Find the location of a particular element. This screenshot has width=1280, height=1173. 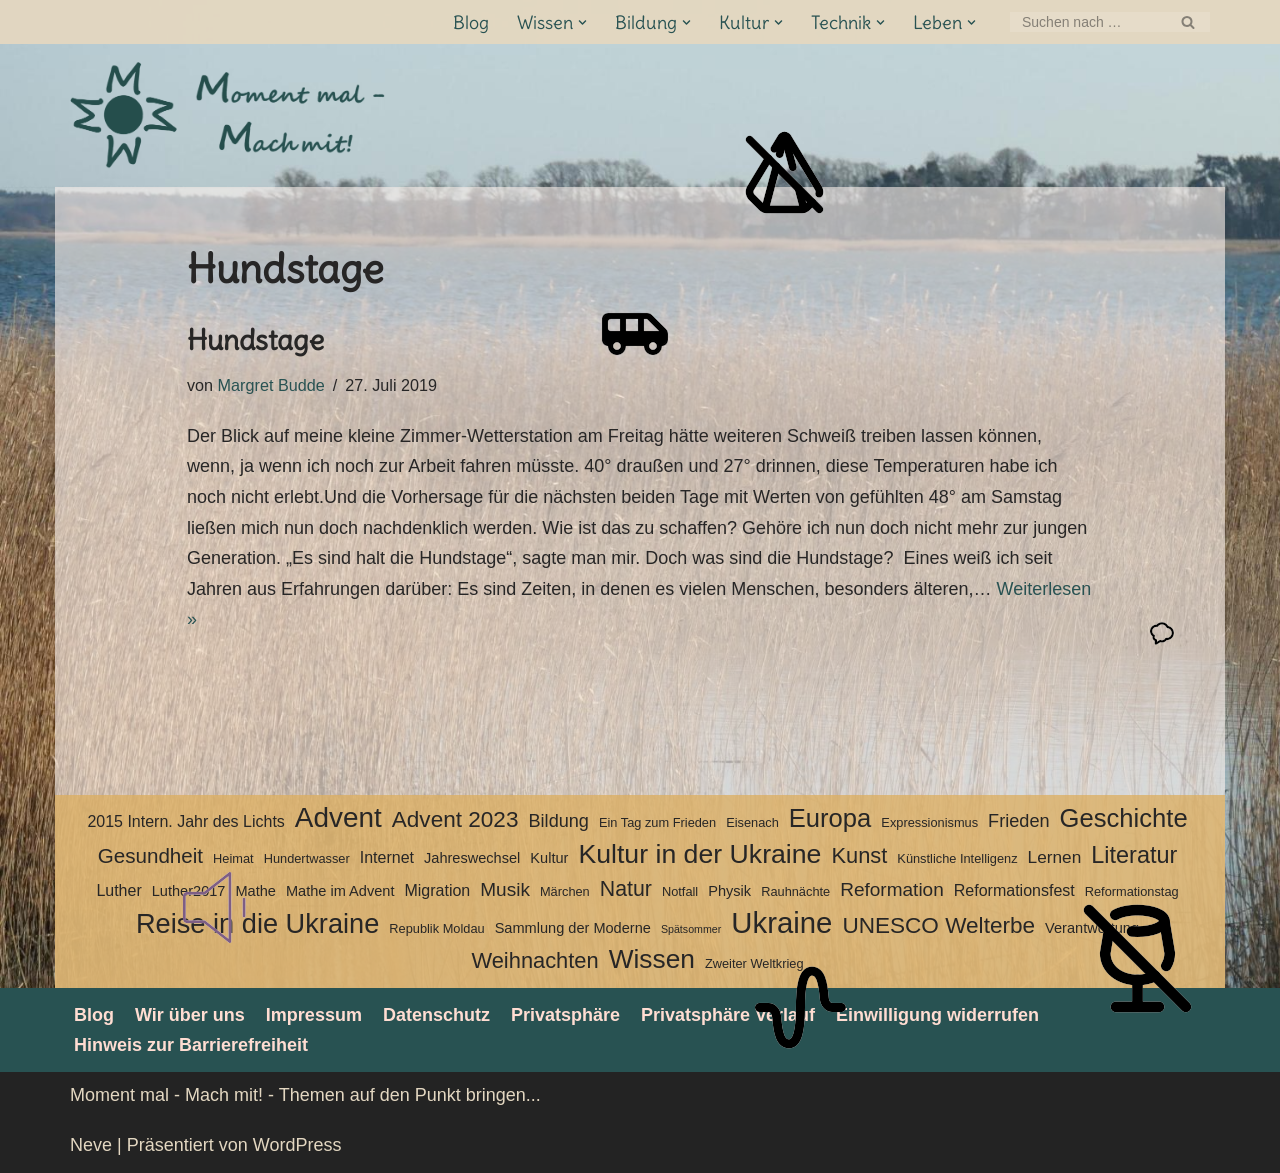

disable 3D object rendering is located at coordinates (784, 174).